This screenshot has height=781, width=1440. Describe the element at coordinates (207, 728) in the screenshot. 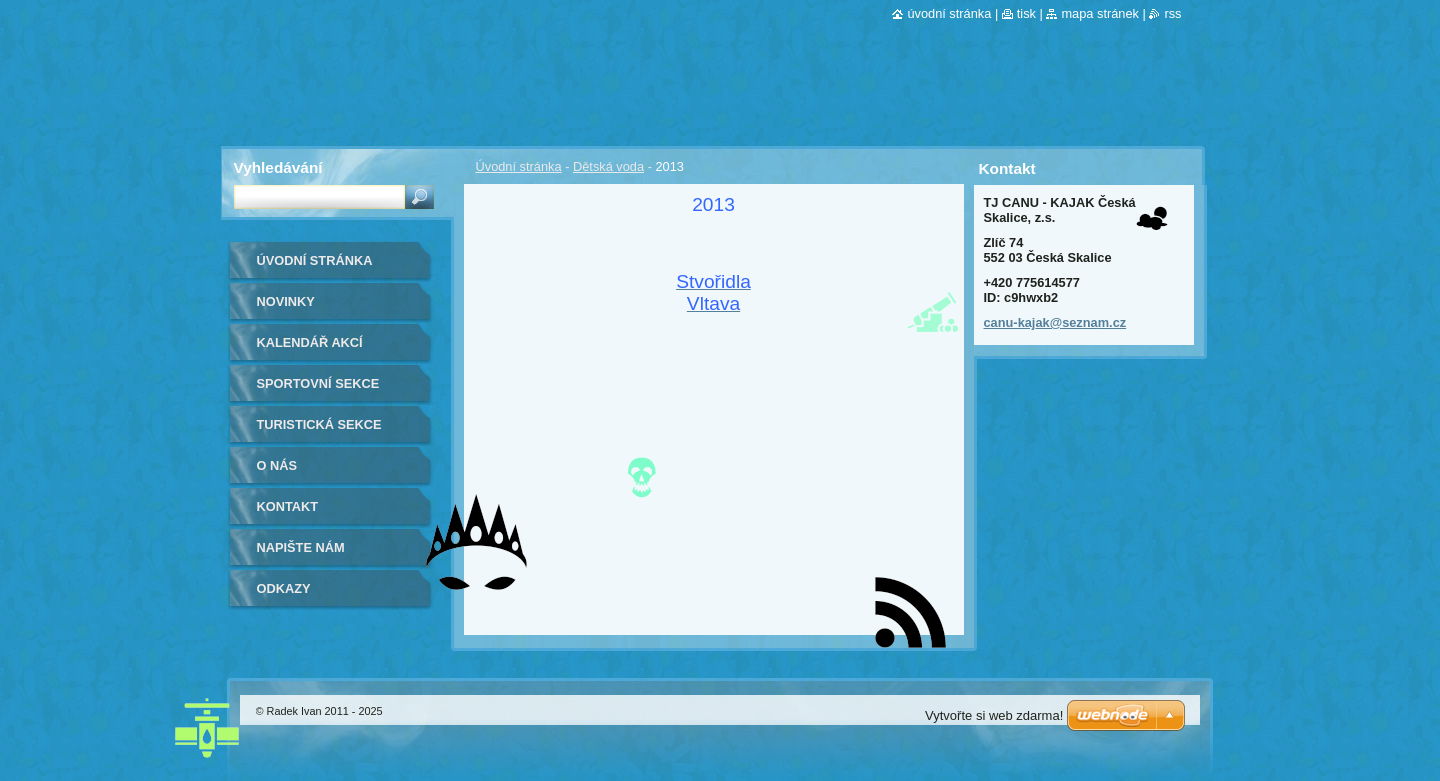

I see `adjust water or gas flow settings` at that location.